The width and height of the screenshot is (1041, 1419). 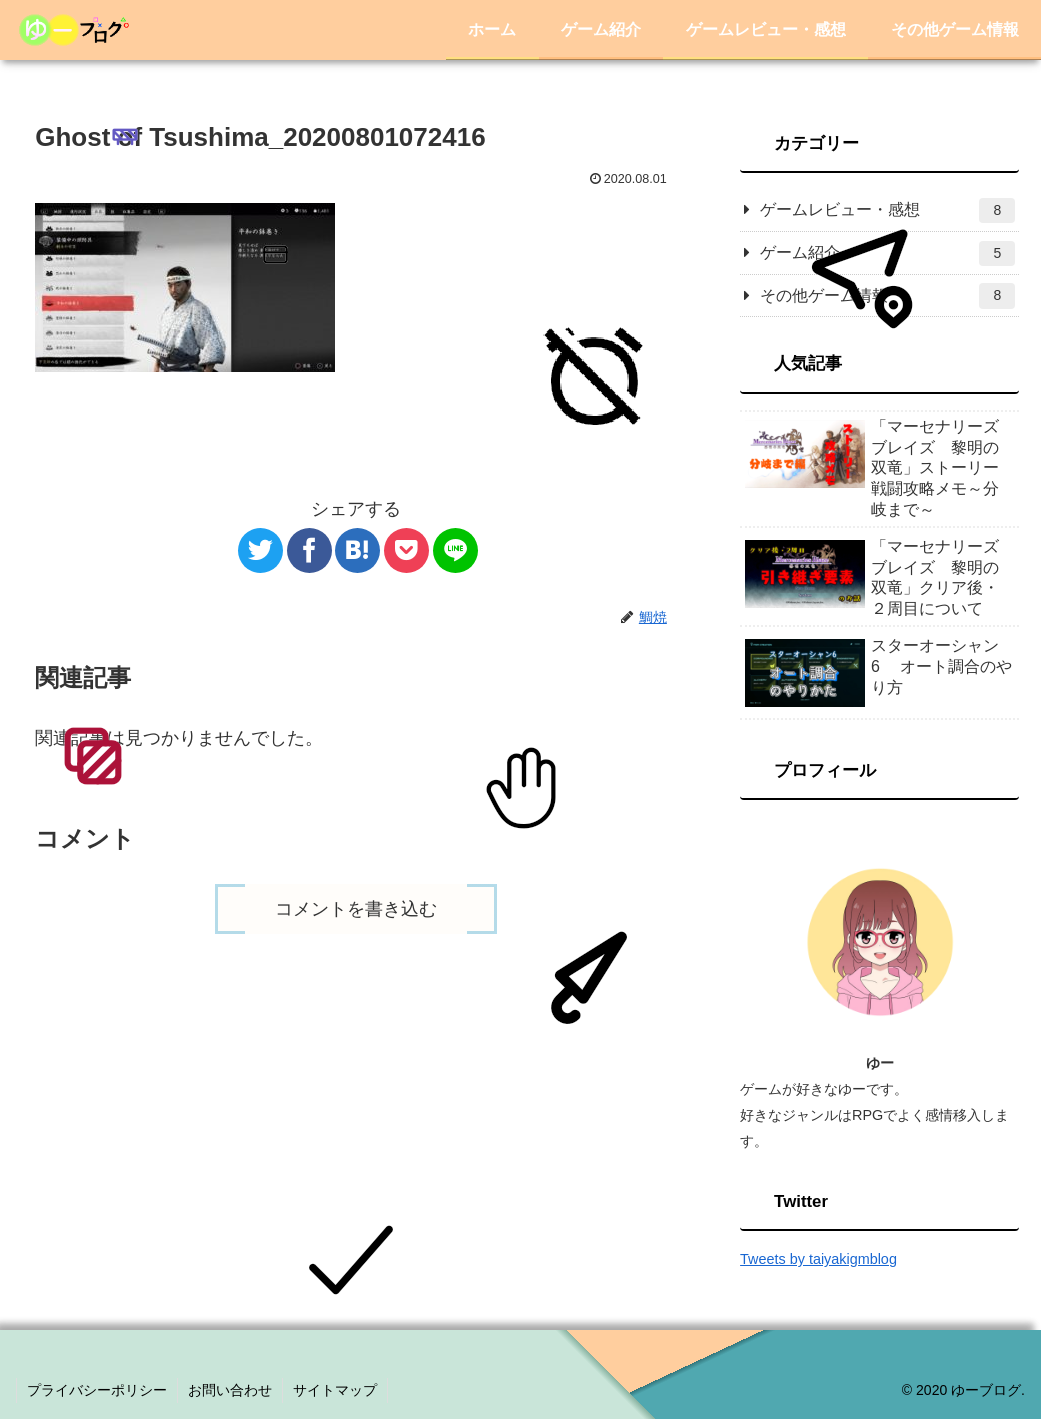 I want to click on indicates clear or dry weather conditions, so click(x=589, y=975).